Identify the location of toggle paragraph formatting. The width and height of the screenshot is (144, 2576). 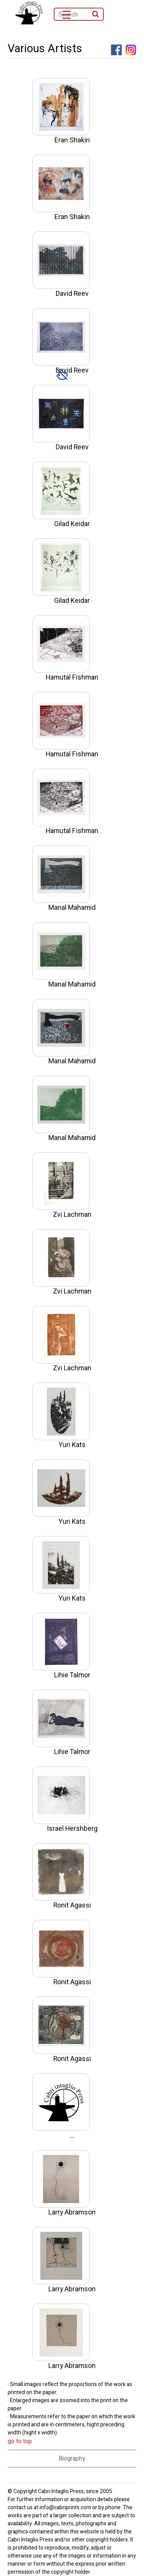
(68, 1026).